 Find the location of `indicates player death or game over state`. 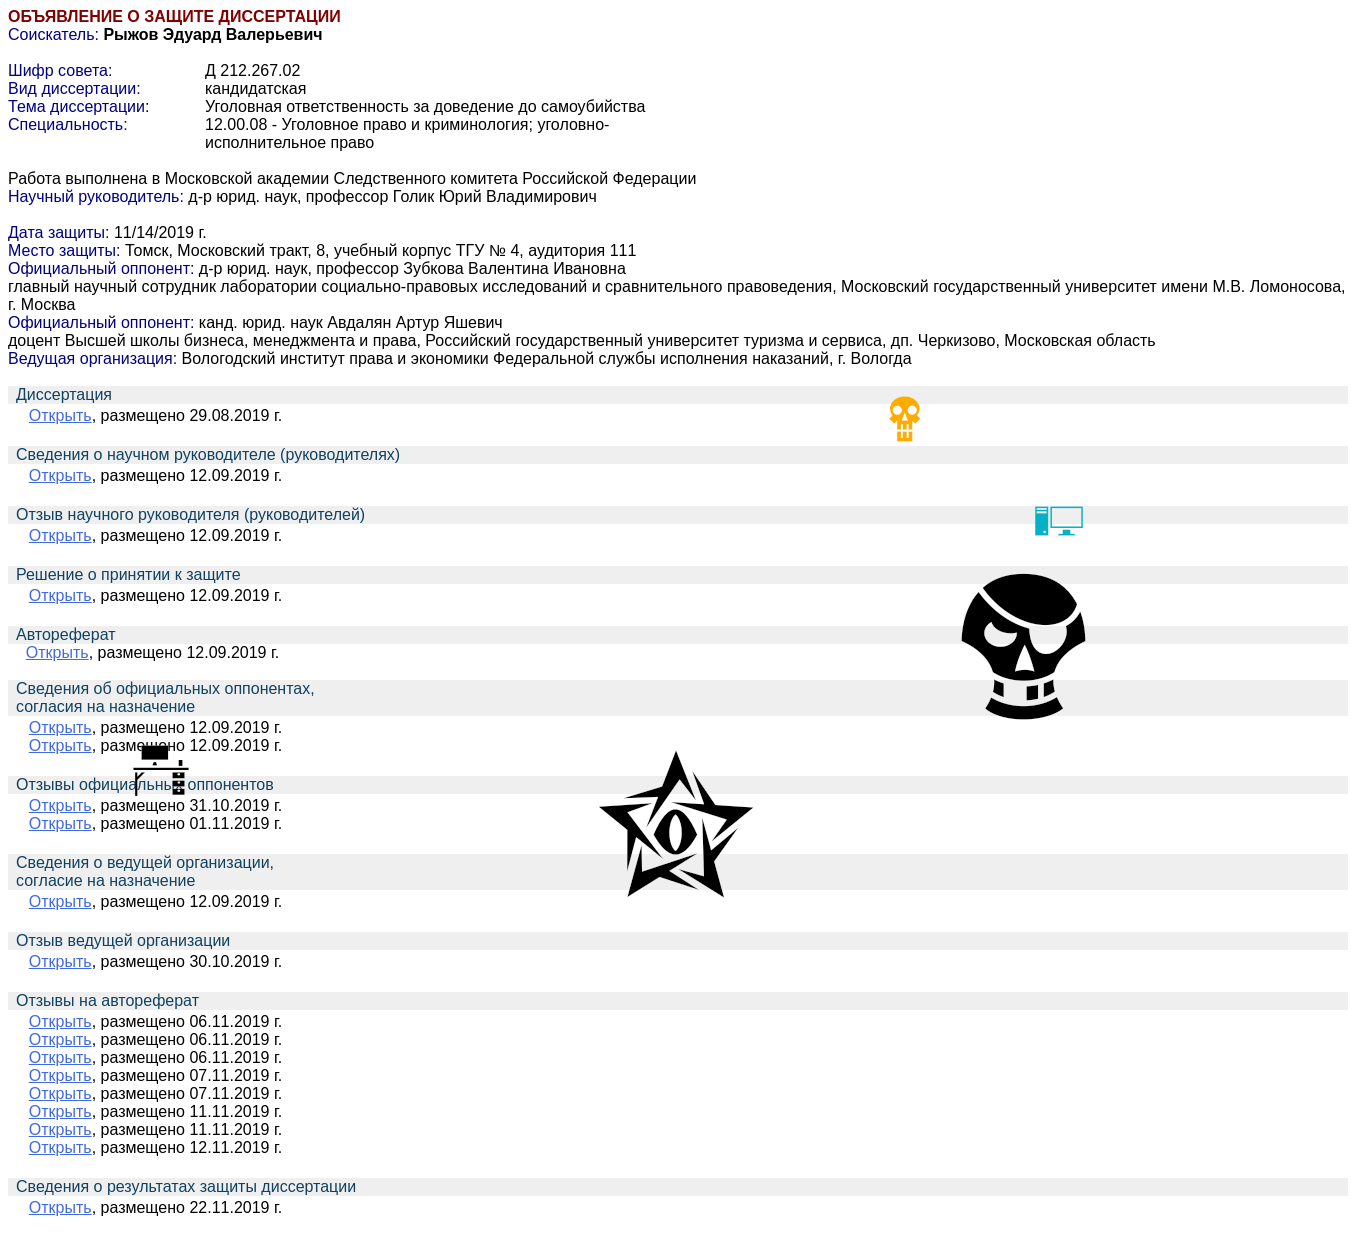

indicates player death or game over state is located at coordinates (904, 418).